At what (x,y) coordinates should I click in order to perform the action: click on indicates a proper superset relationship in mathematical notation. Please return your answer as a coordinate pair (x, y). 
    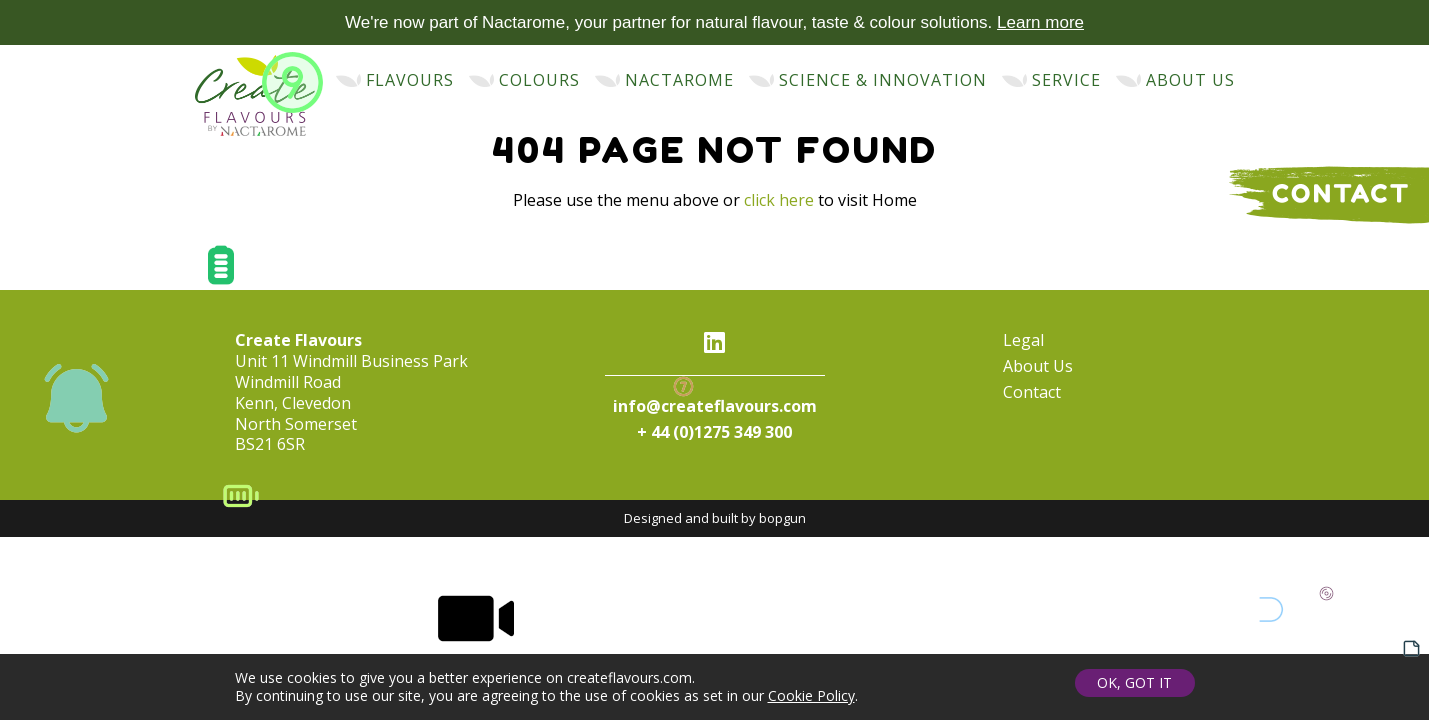
    Looking at the image, I should click on (1269, 609).